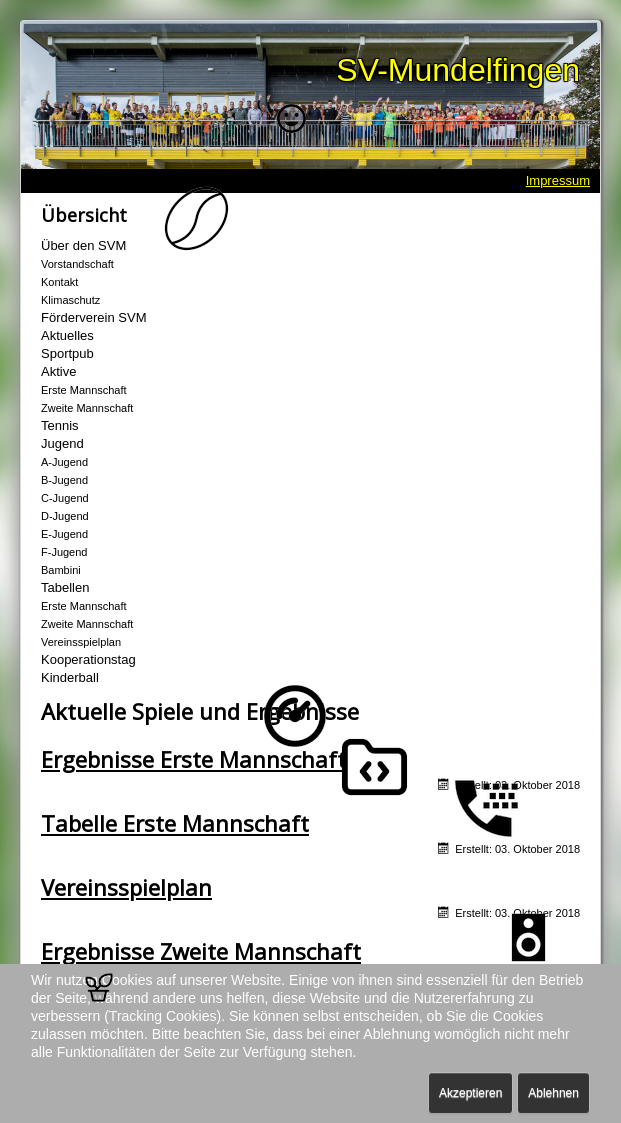 The height and width of the screenshot is (1123, 621). Describe the element at coordinates (374, 768) in the screenshot. I see `open code files directory` at that location.